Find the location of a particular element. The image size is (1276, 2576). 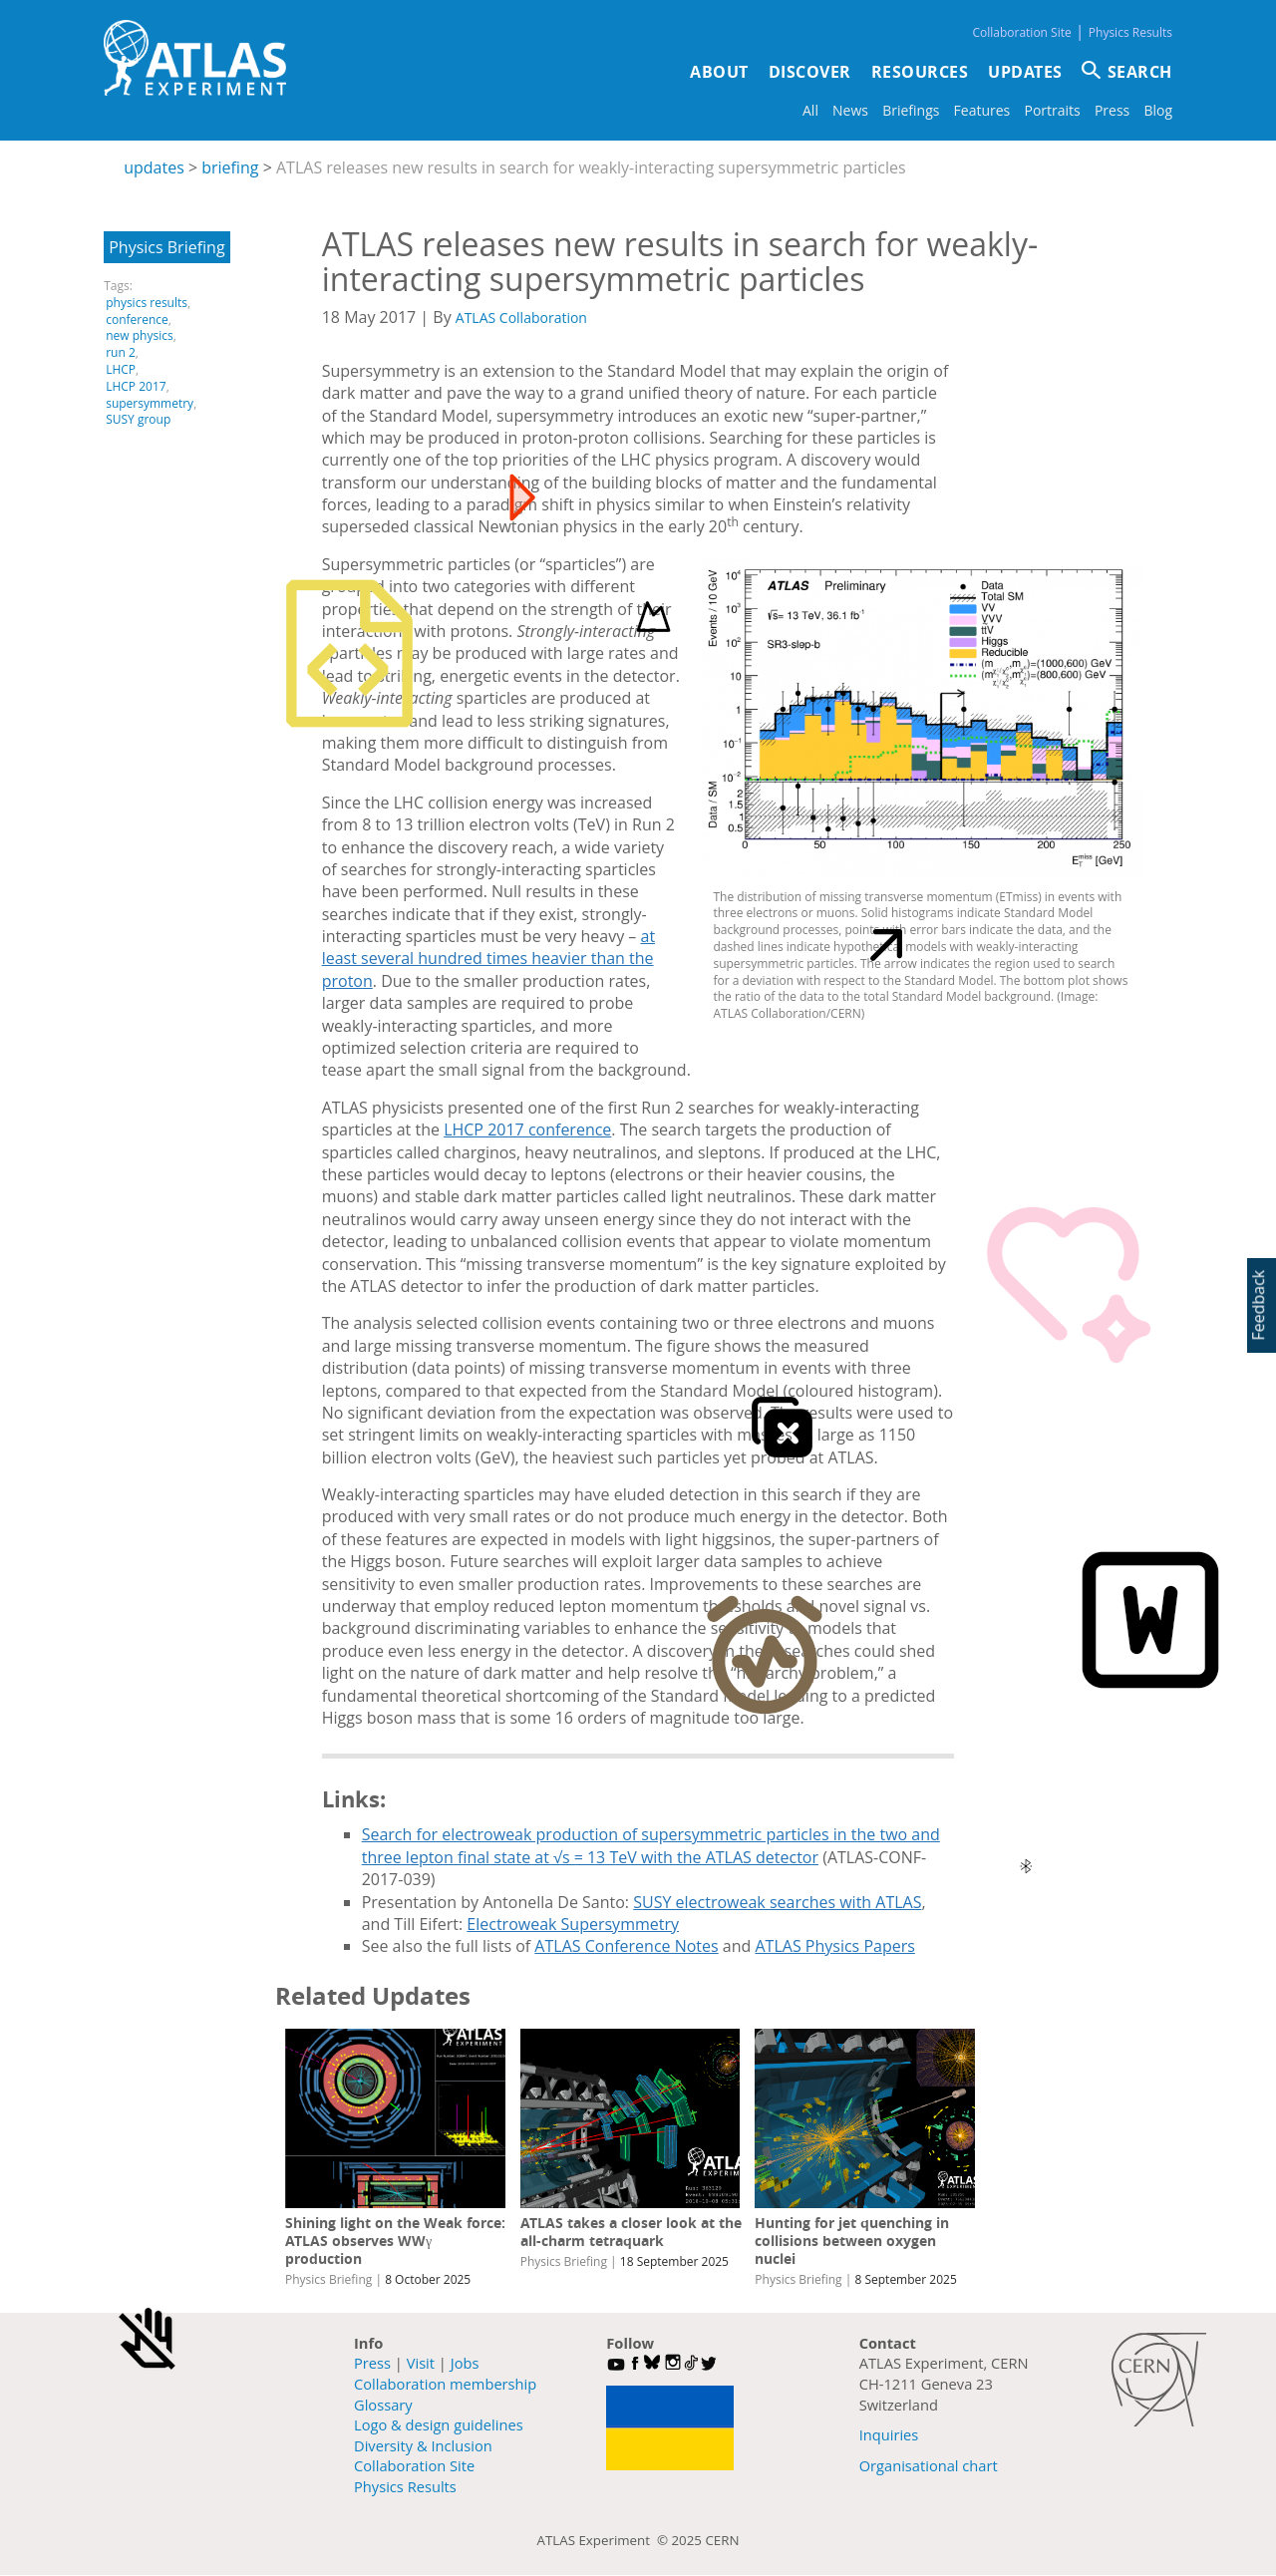

open link in new tab or window is located at coordinates (886, 945).